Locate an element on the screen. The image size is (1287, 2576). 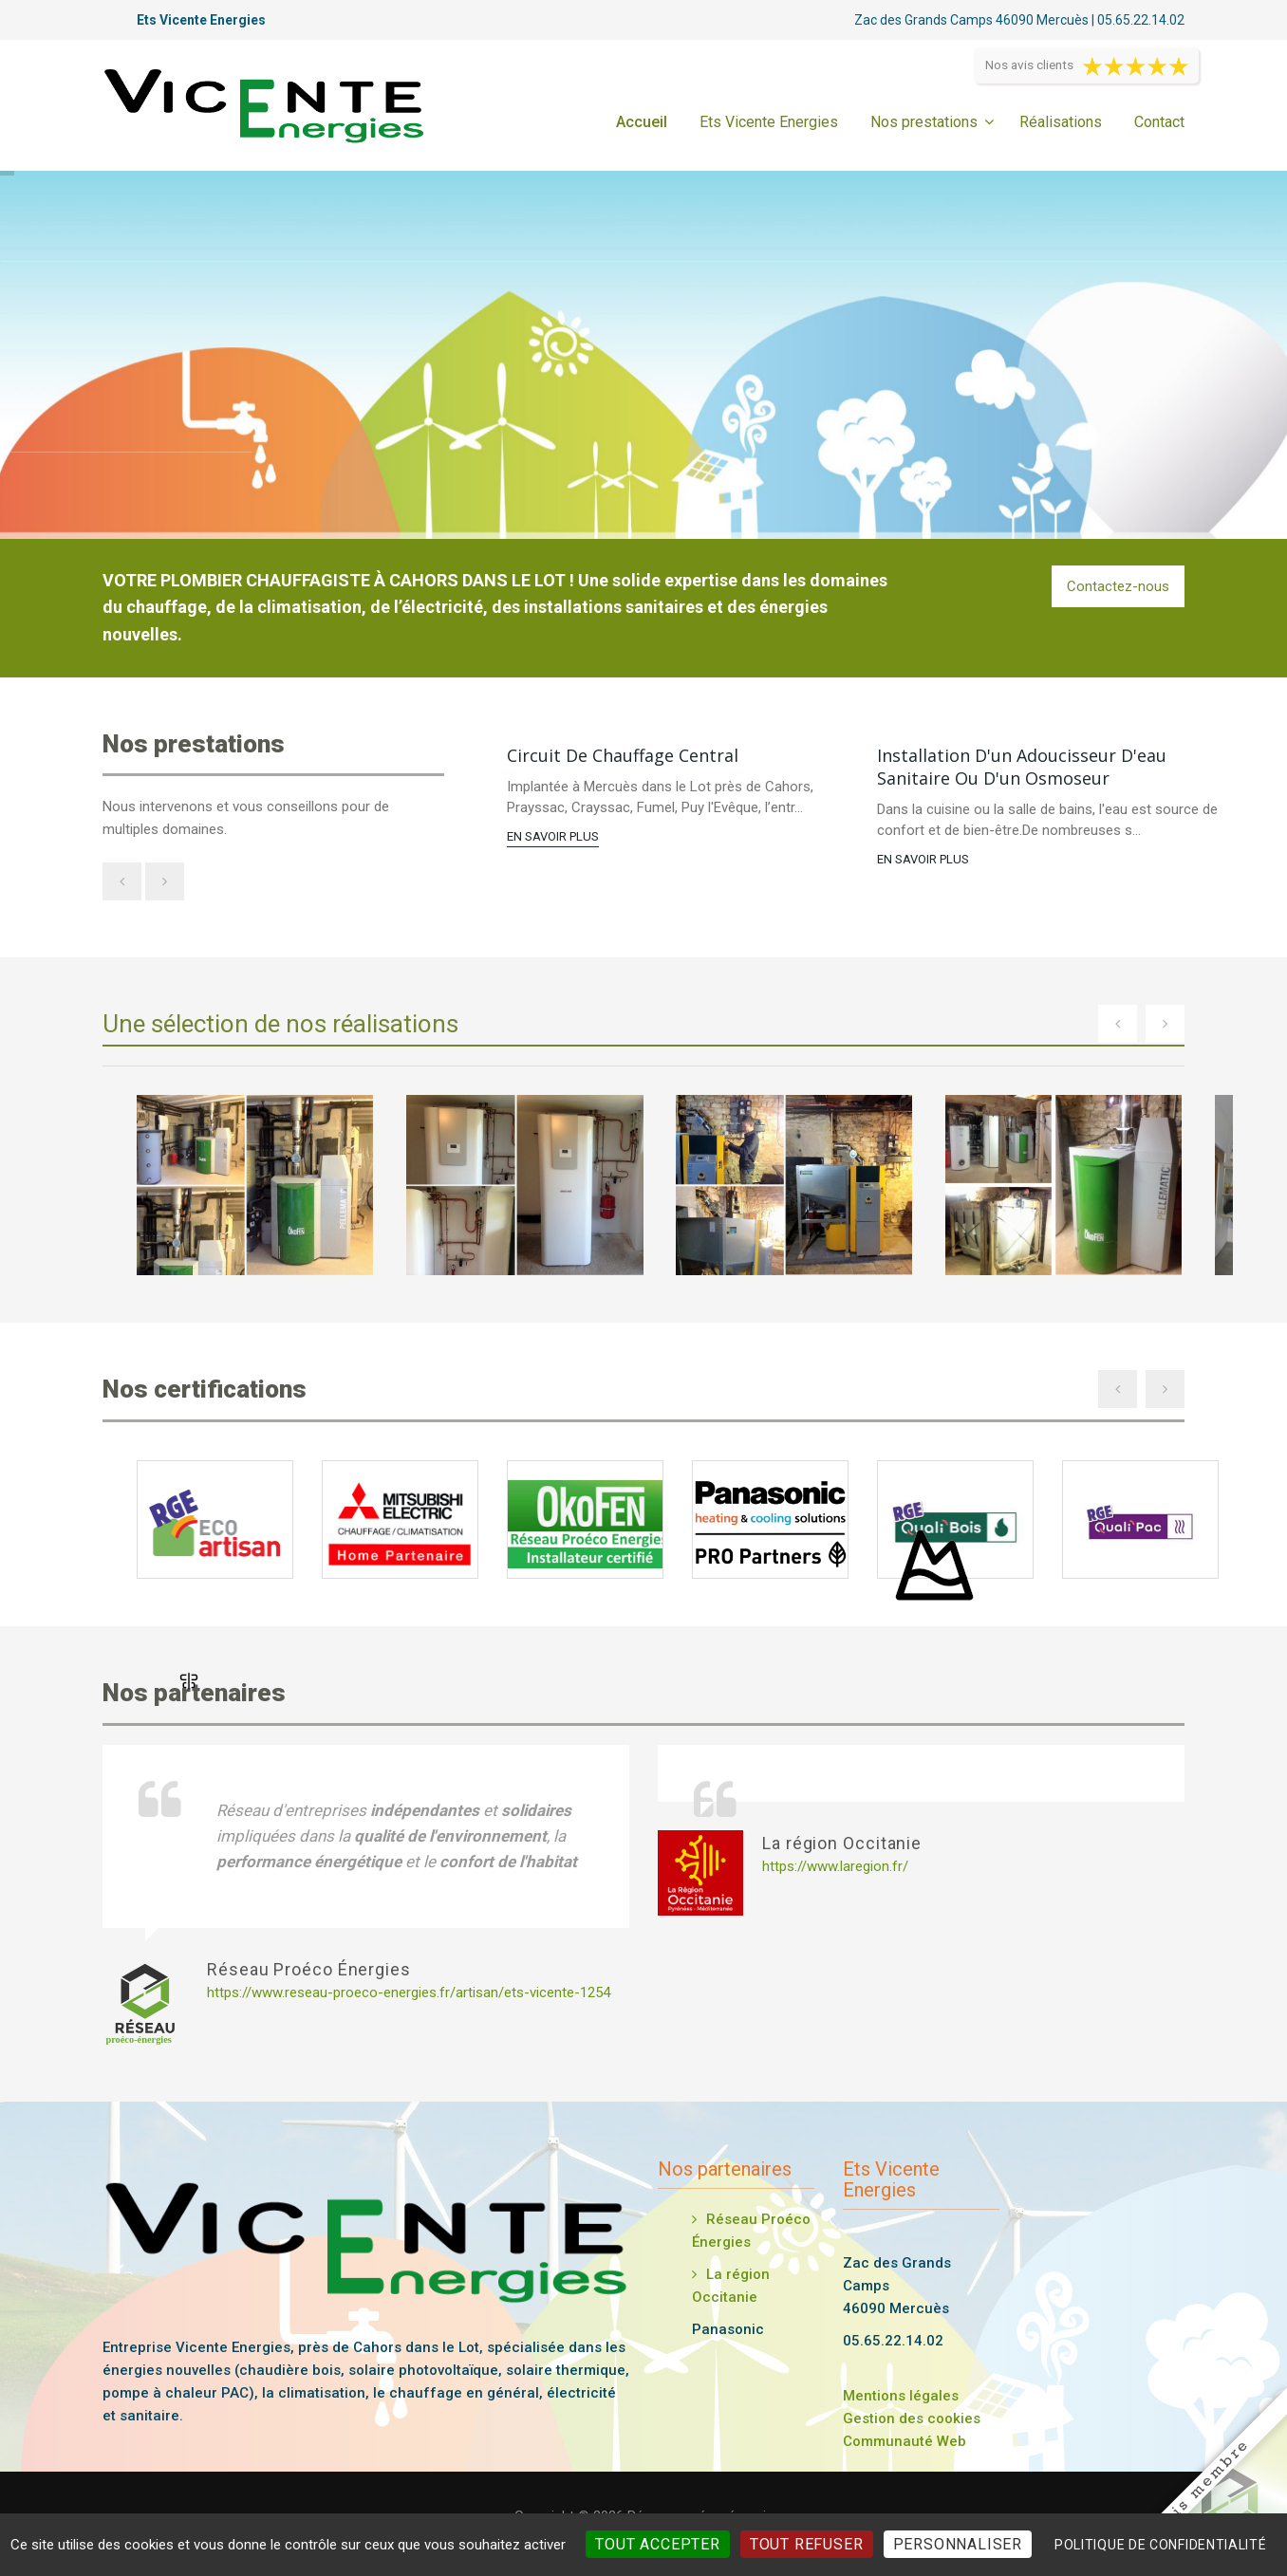
view mountain or alpine destinations is located at coordinates (934, 1565).